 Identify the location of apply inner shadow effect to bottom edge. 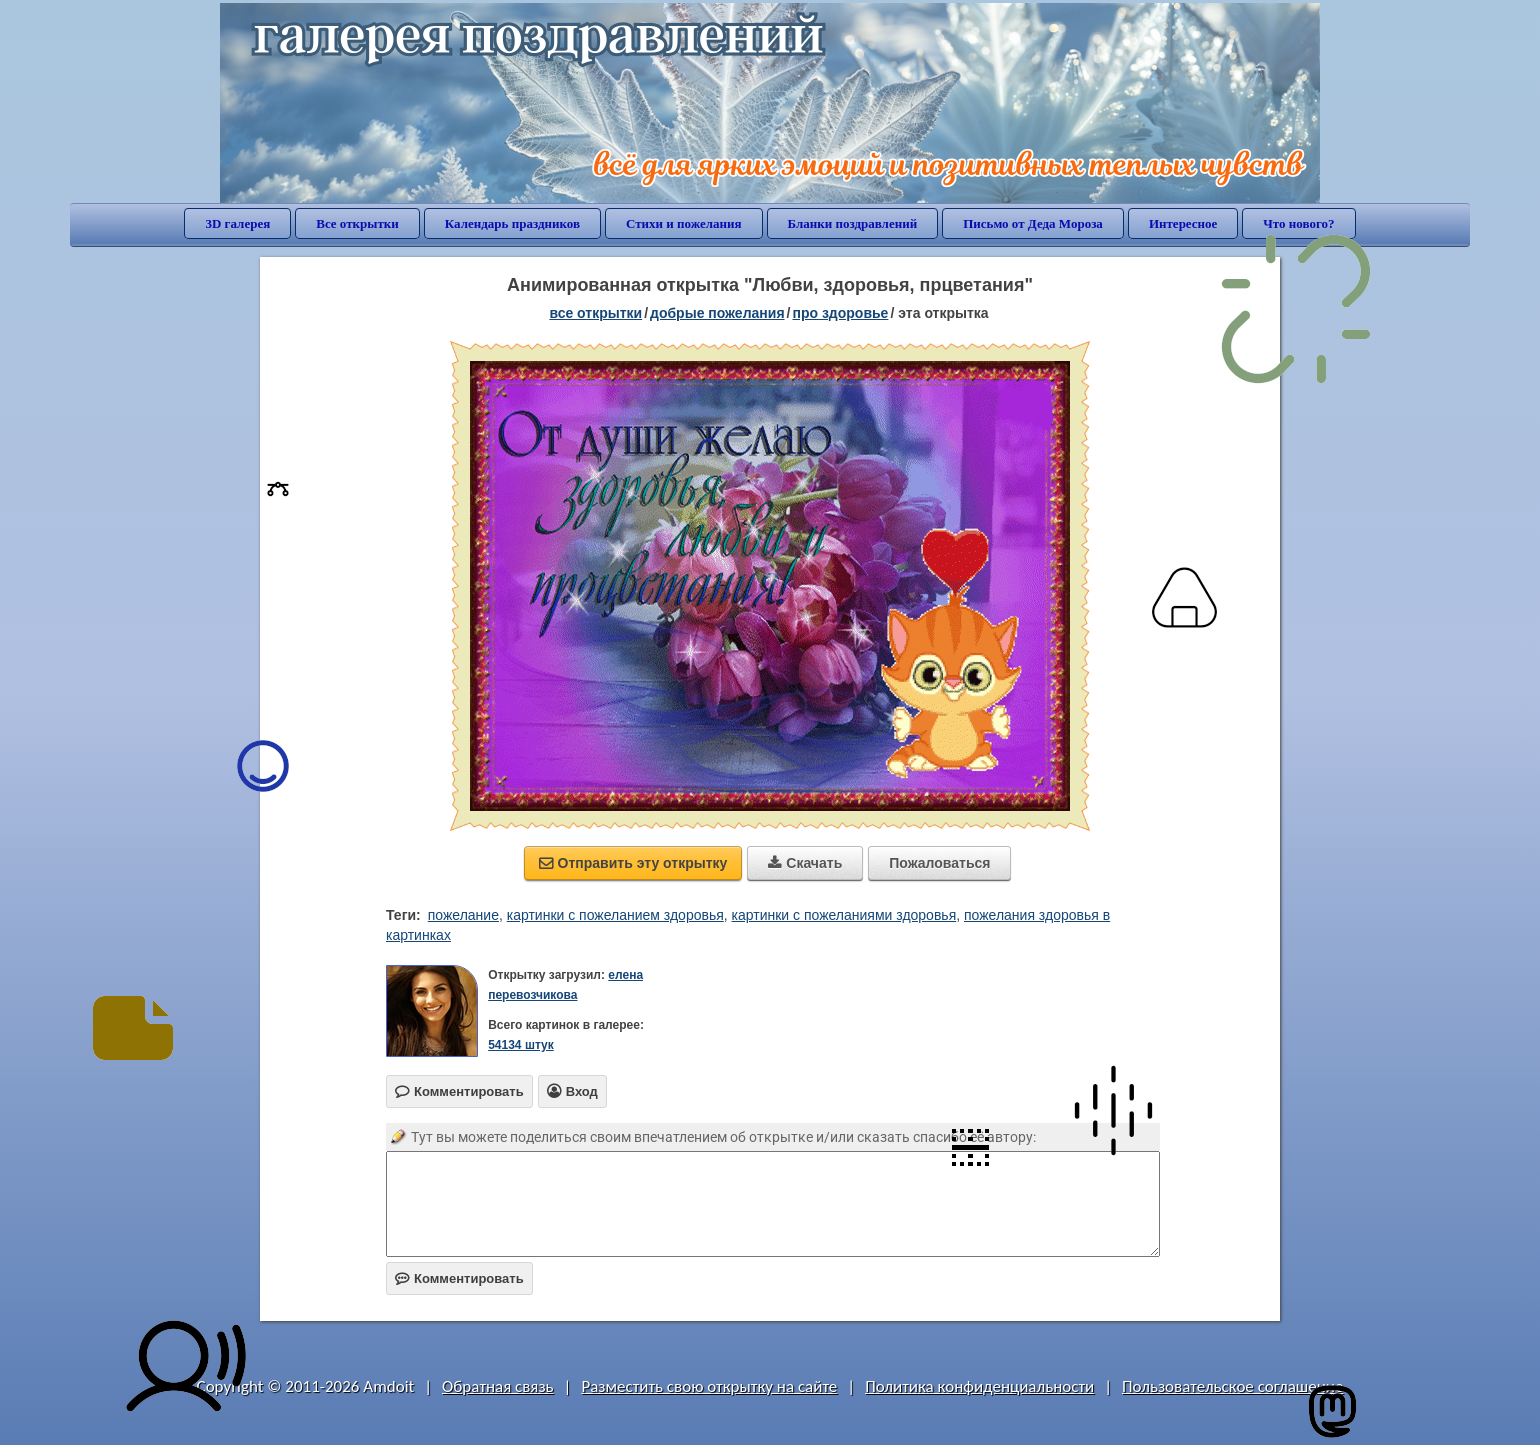
(263, 766).